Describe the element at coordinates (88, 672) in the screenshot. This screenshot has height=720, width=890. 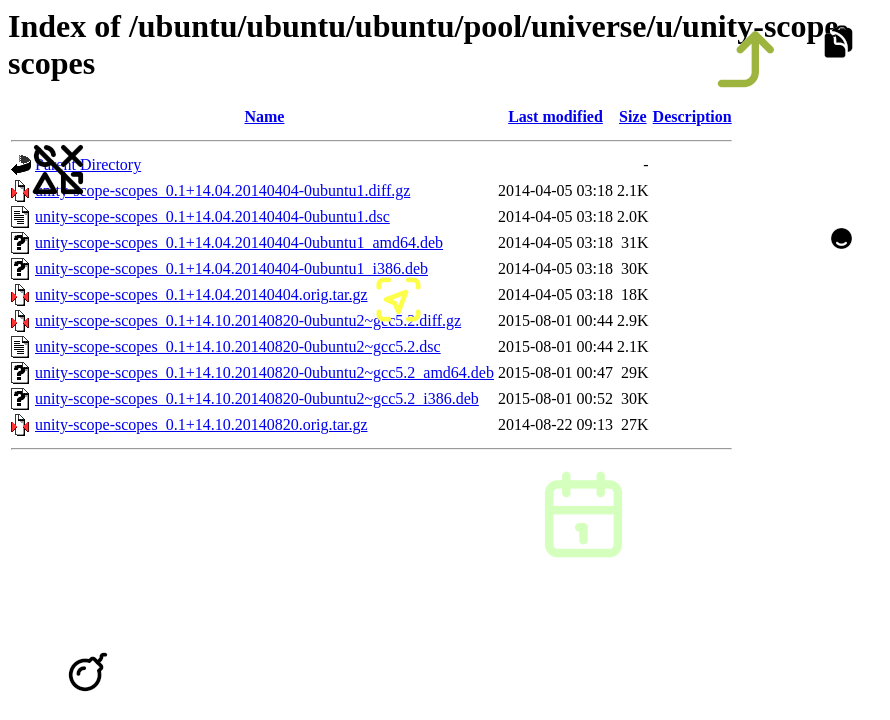
I see `indicates a destructive or dangerous action` at that location.